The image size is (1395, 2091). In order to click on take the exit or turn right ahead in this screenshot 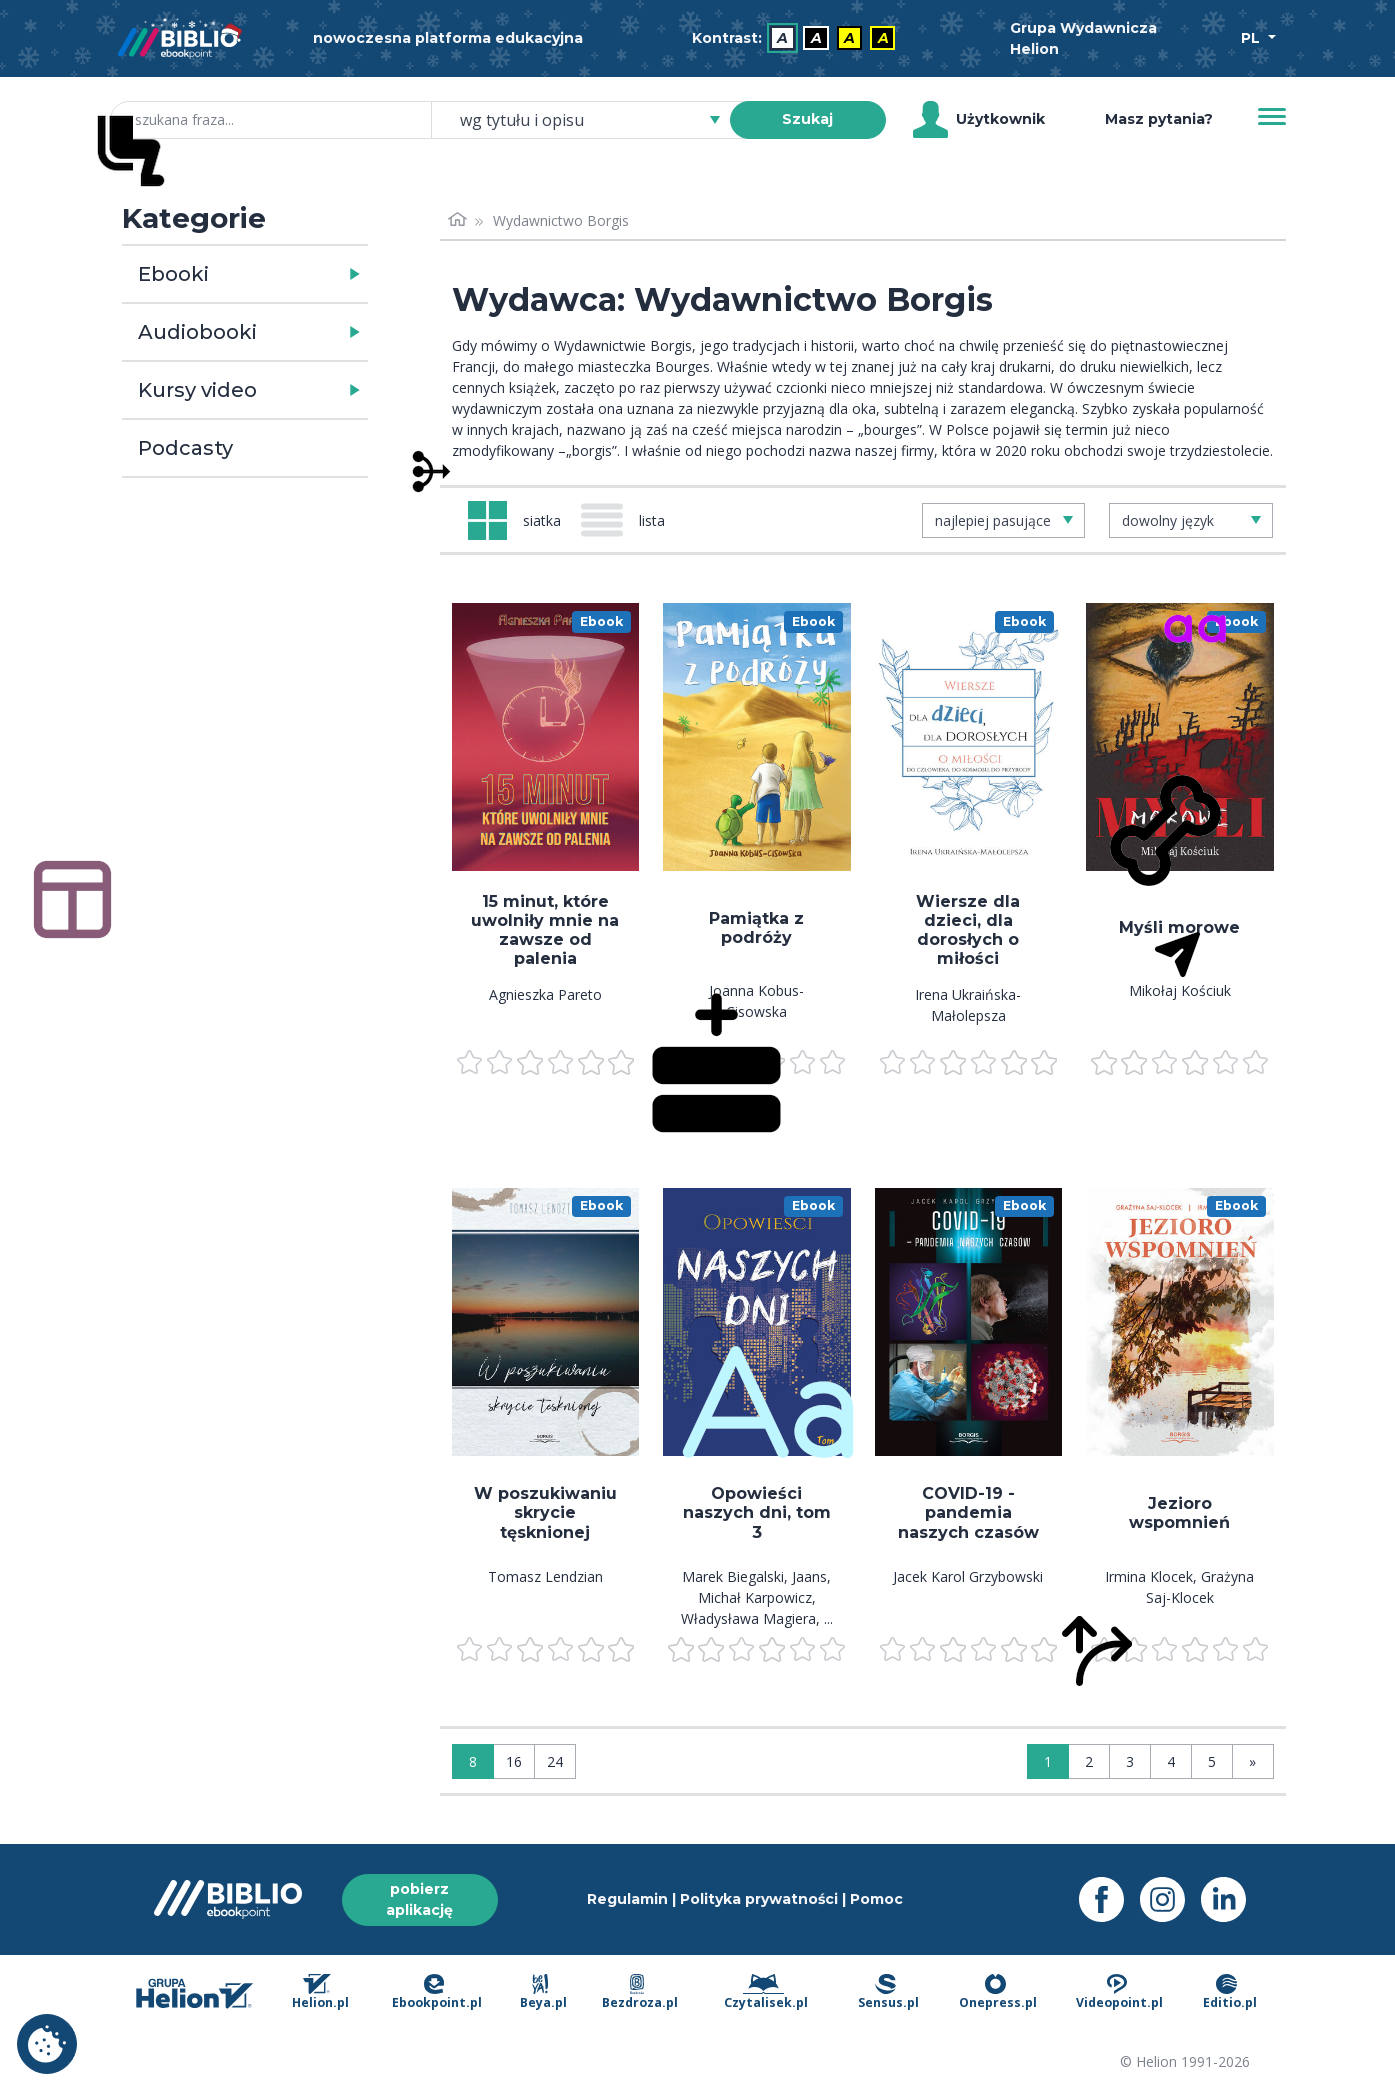, I will do `click(1097, 1651)`.